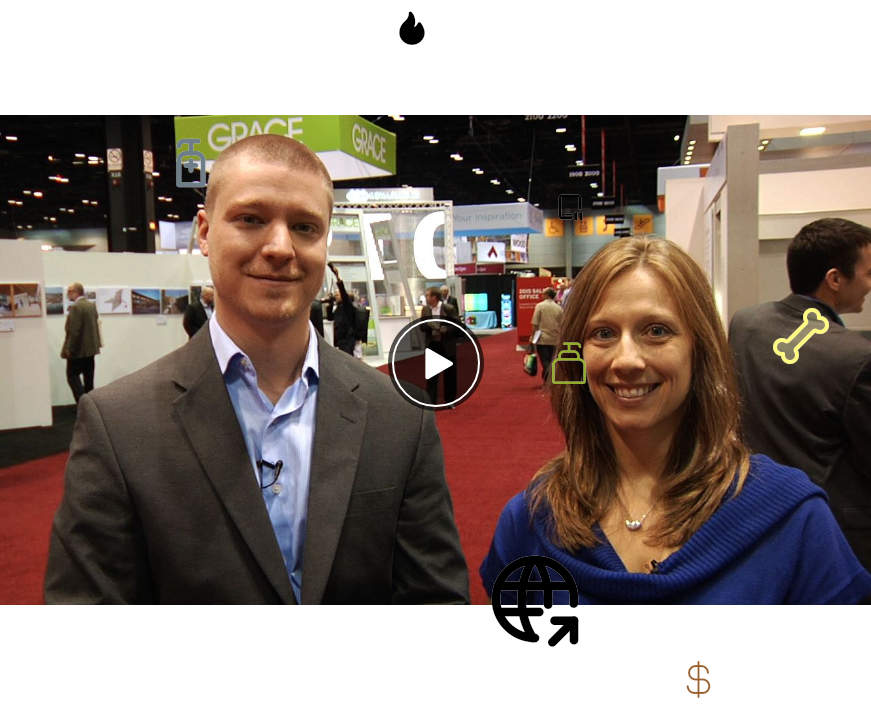 Image resolution: width=871 pixels, height=720 pixels. I want to click on pause media playback on iPad, so click(570, 207).